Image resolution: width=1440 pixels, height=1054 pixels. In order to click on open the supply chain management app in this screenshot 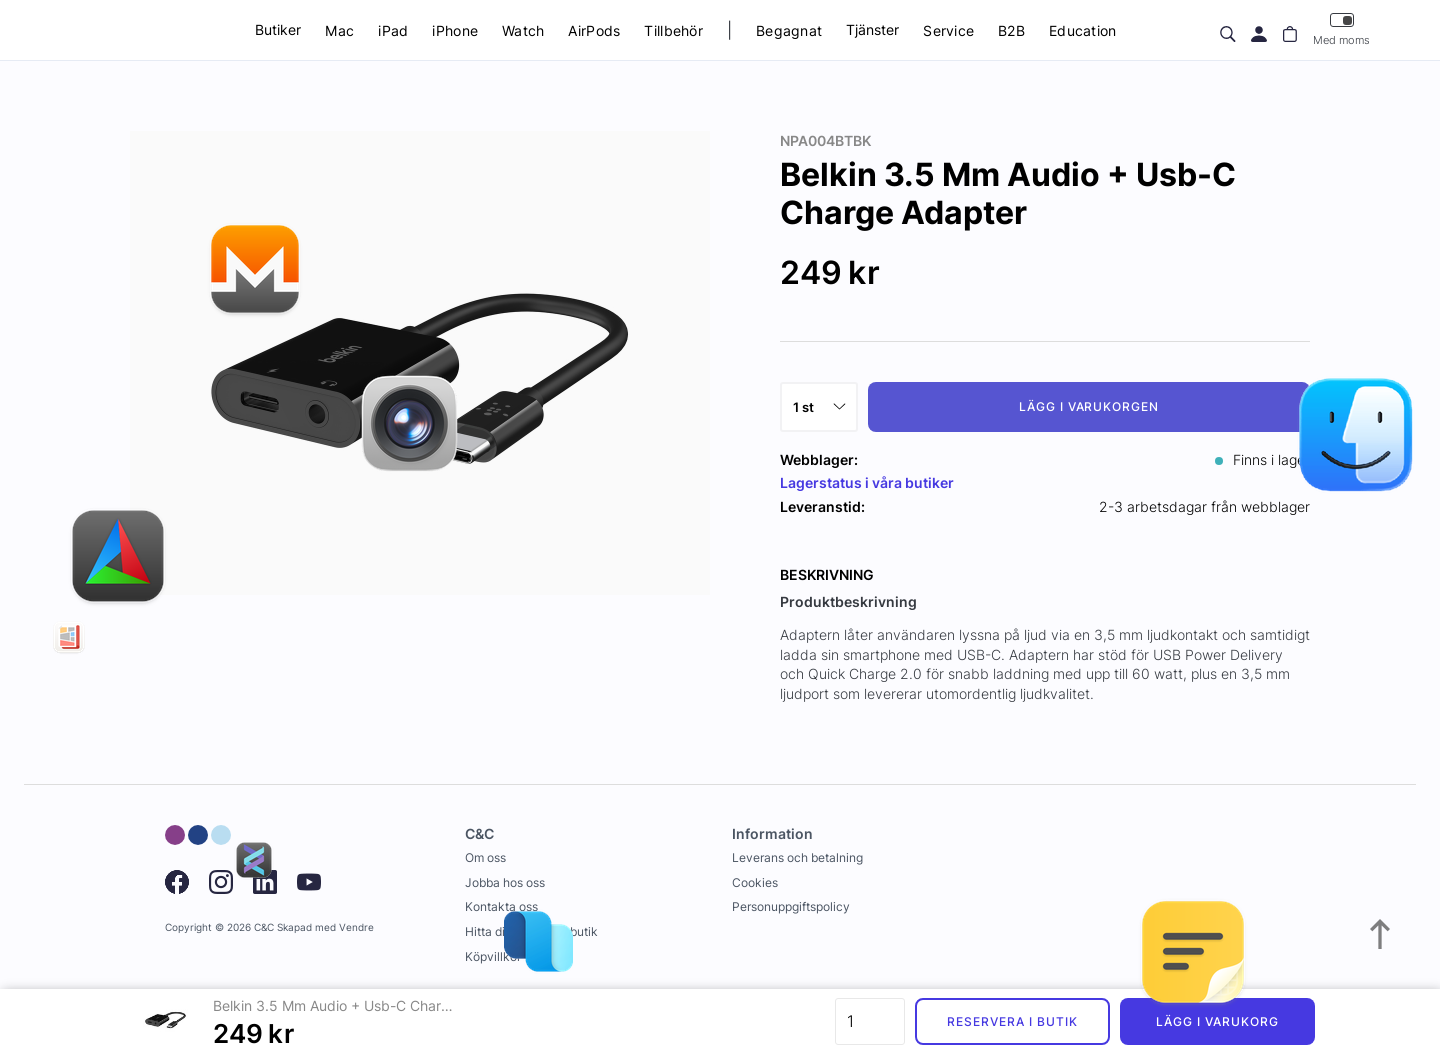, I will do `click(538, 941)`.